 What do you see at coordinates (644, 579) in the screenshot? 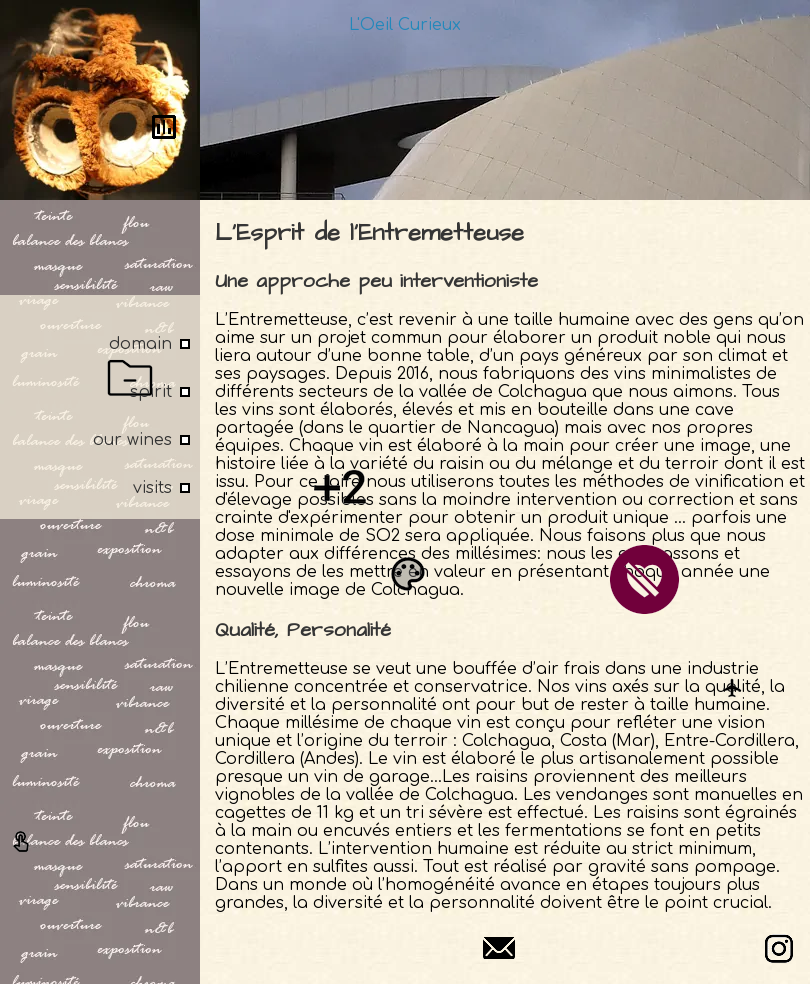
I see `remove from favorites` at bounding box center [644, 579].